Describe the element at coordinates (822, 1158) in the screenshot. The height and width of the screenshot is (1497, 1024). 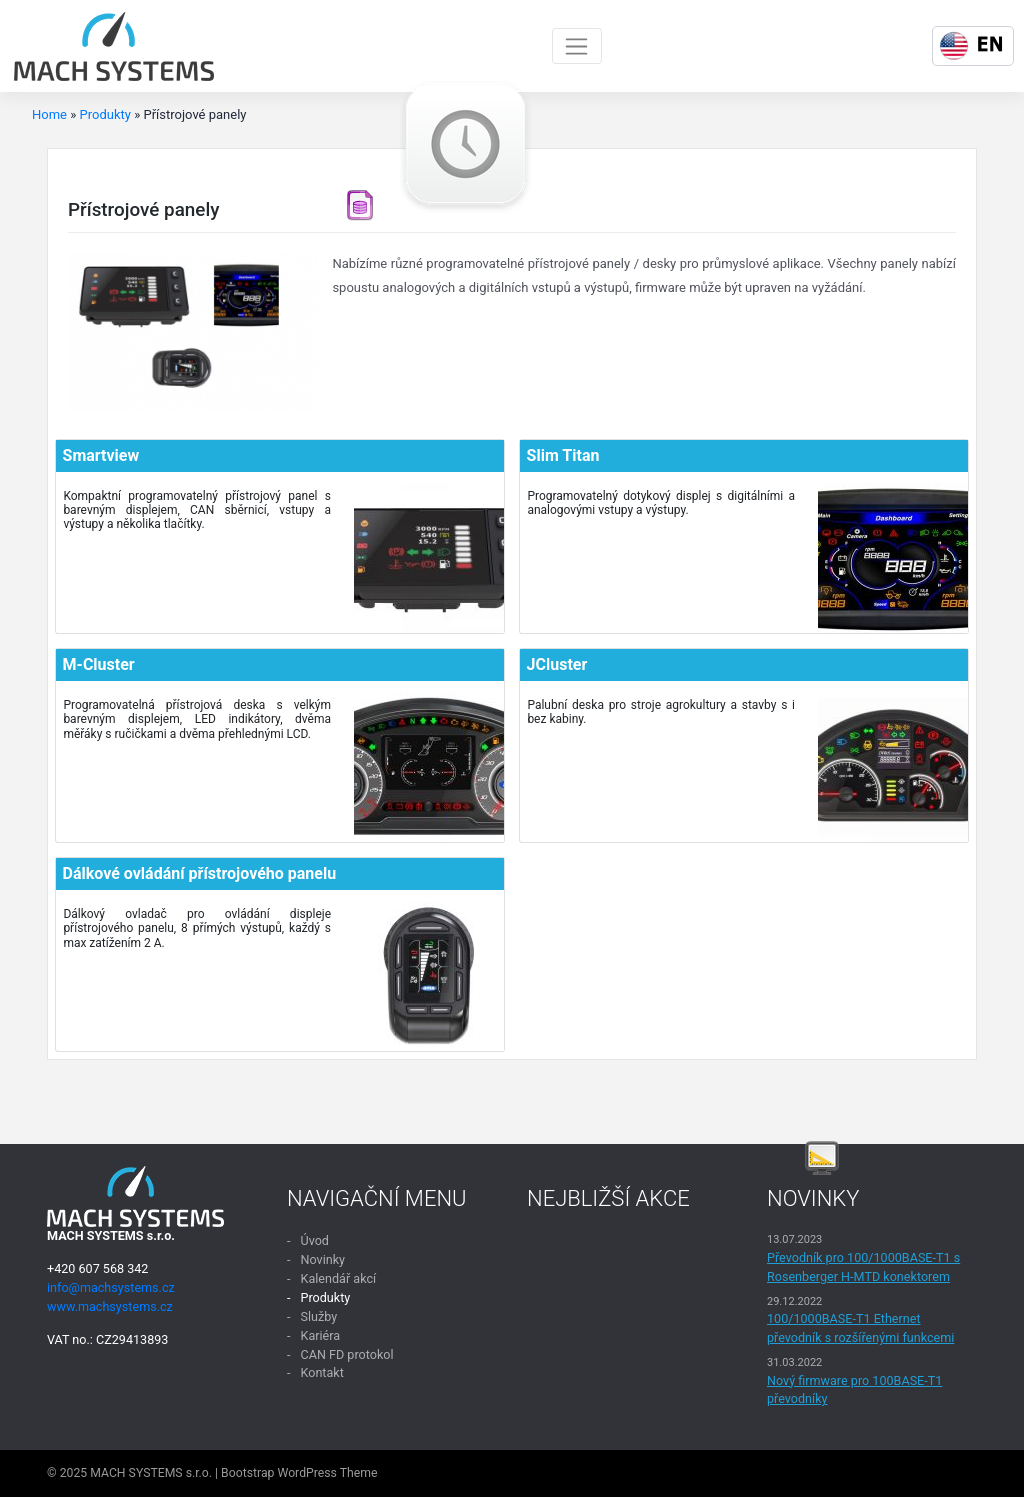
I see `access display settings` at that location.